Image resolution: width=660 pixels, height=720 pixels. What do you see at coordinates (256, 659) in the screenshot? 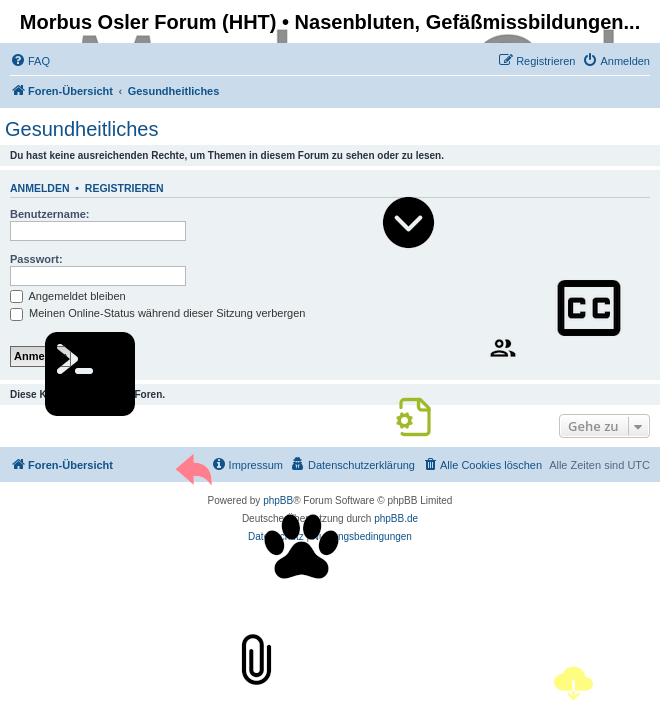
I see `attach a file to your message` at bounding box center [256, 659].